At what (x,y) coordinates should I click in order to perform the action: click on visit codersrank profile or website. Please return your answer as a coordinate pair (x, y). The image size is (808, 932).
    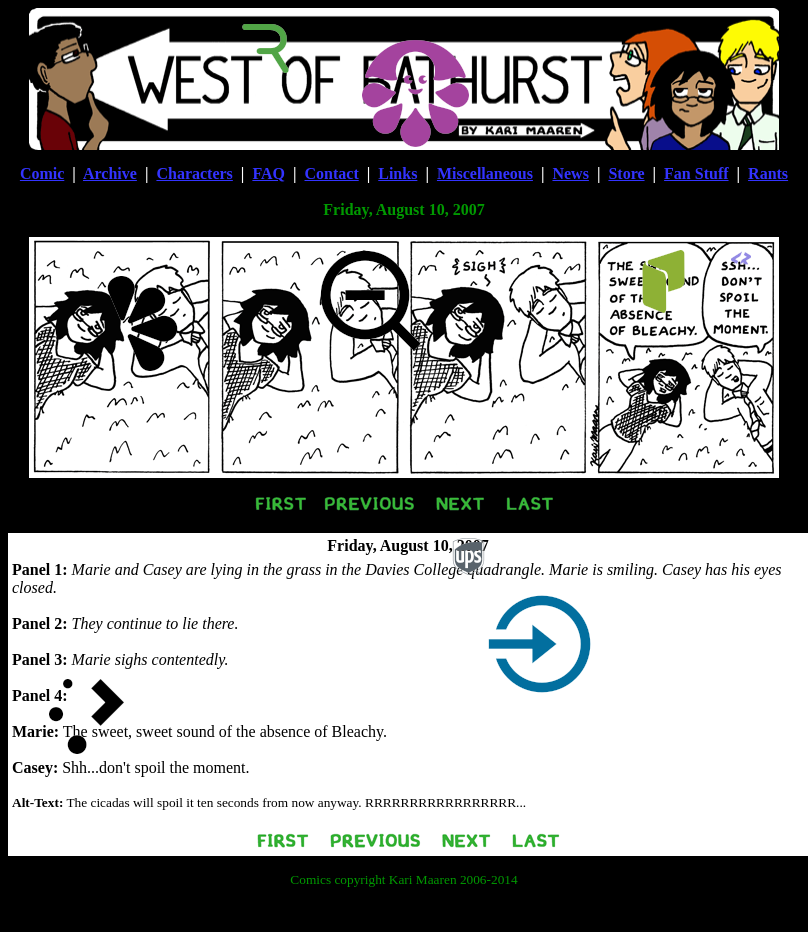
    Looking at the image, I should click on (741, 258).